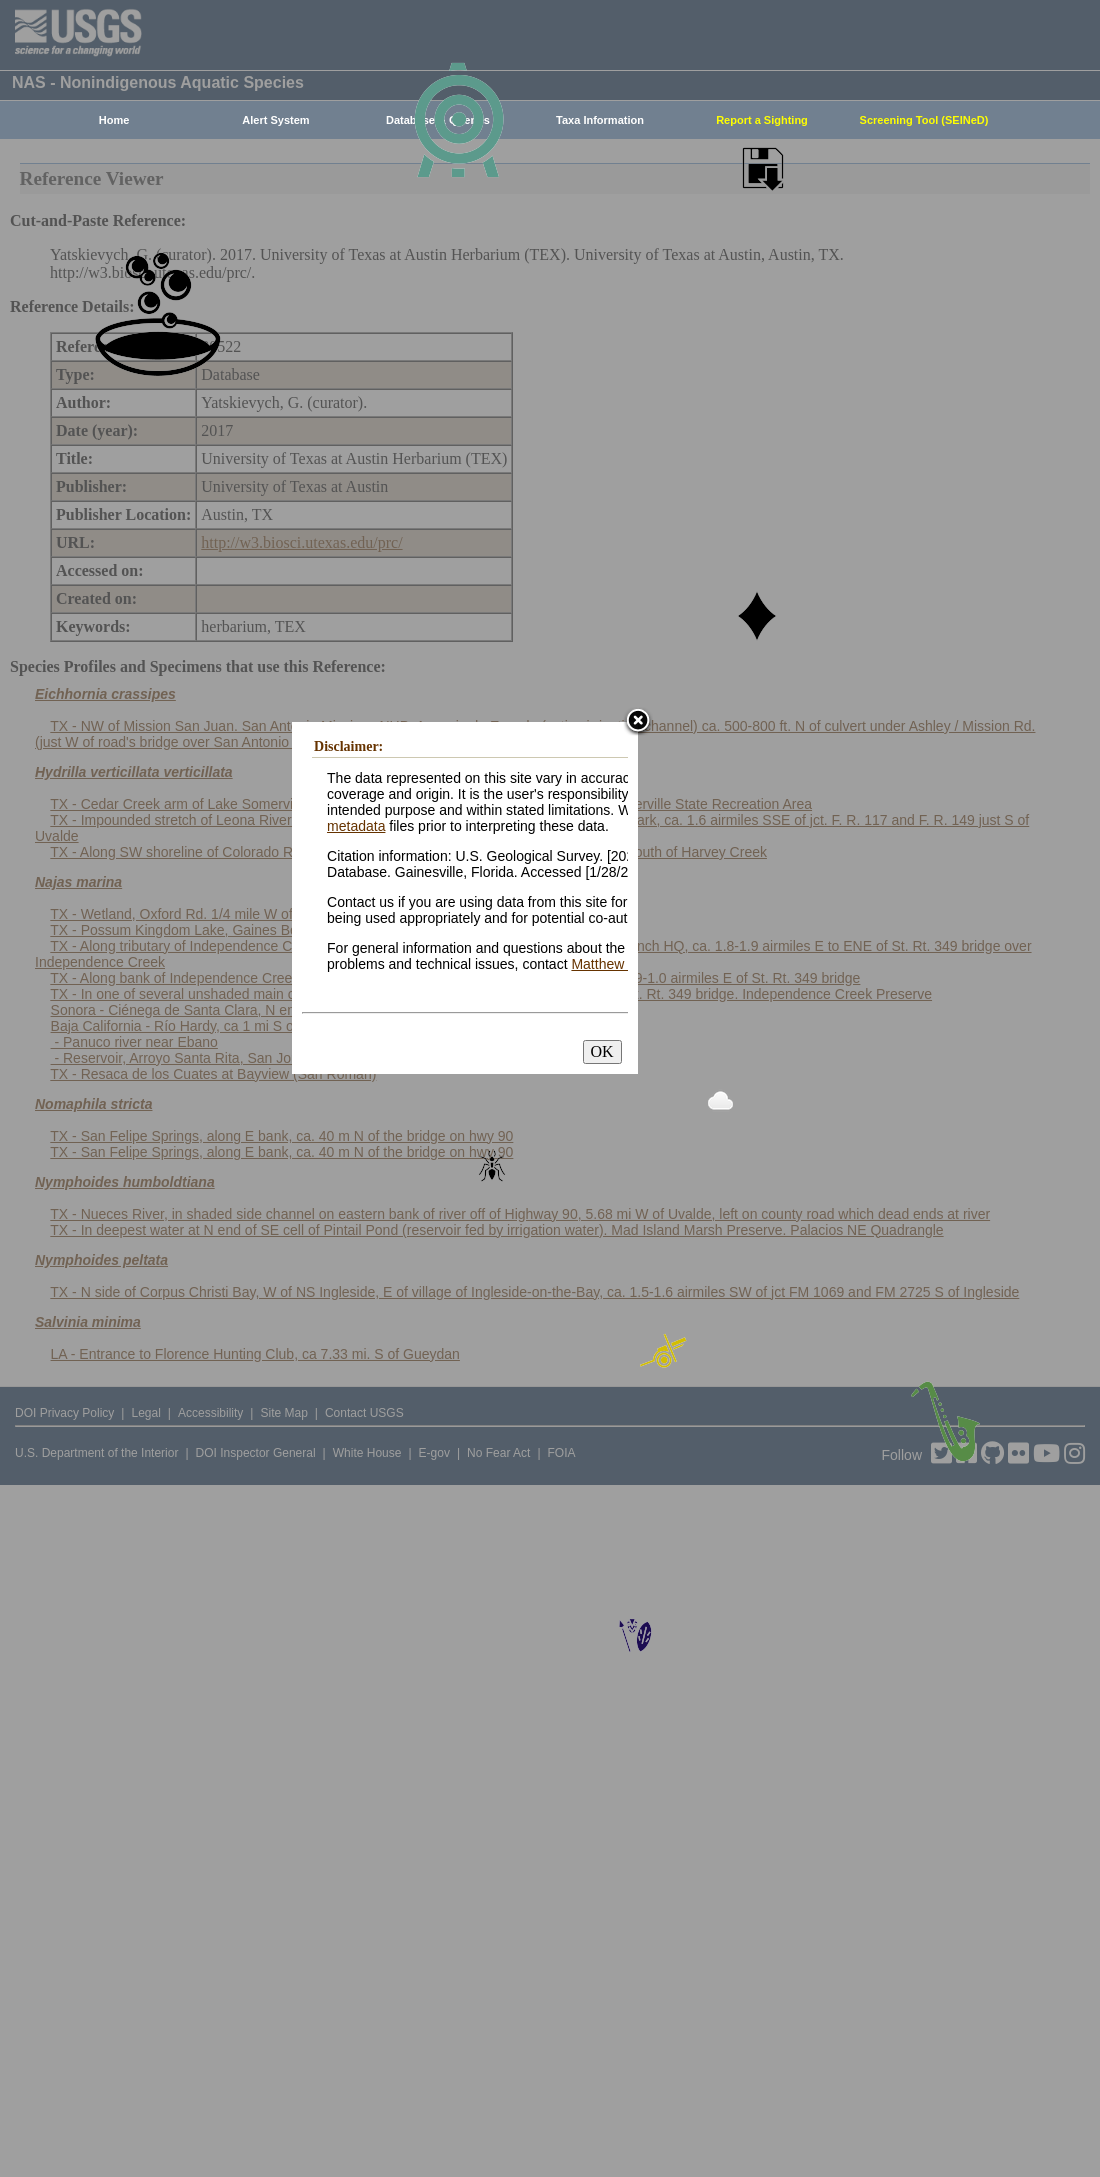  What do you see at coordinates (945, 1421) in the screenshot?
I see `browse jazz or instrumental music` at bounding box center [945, 1421].